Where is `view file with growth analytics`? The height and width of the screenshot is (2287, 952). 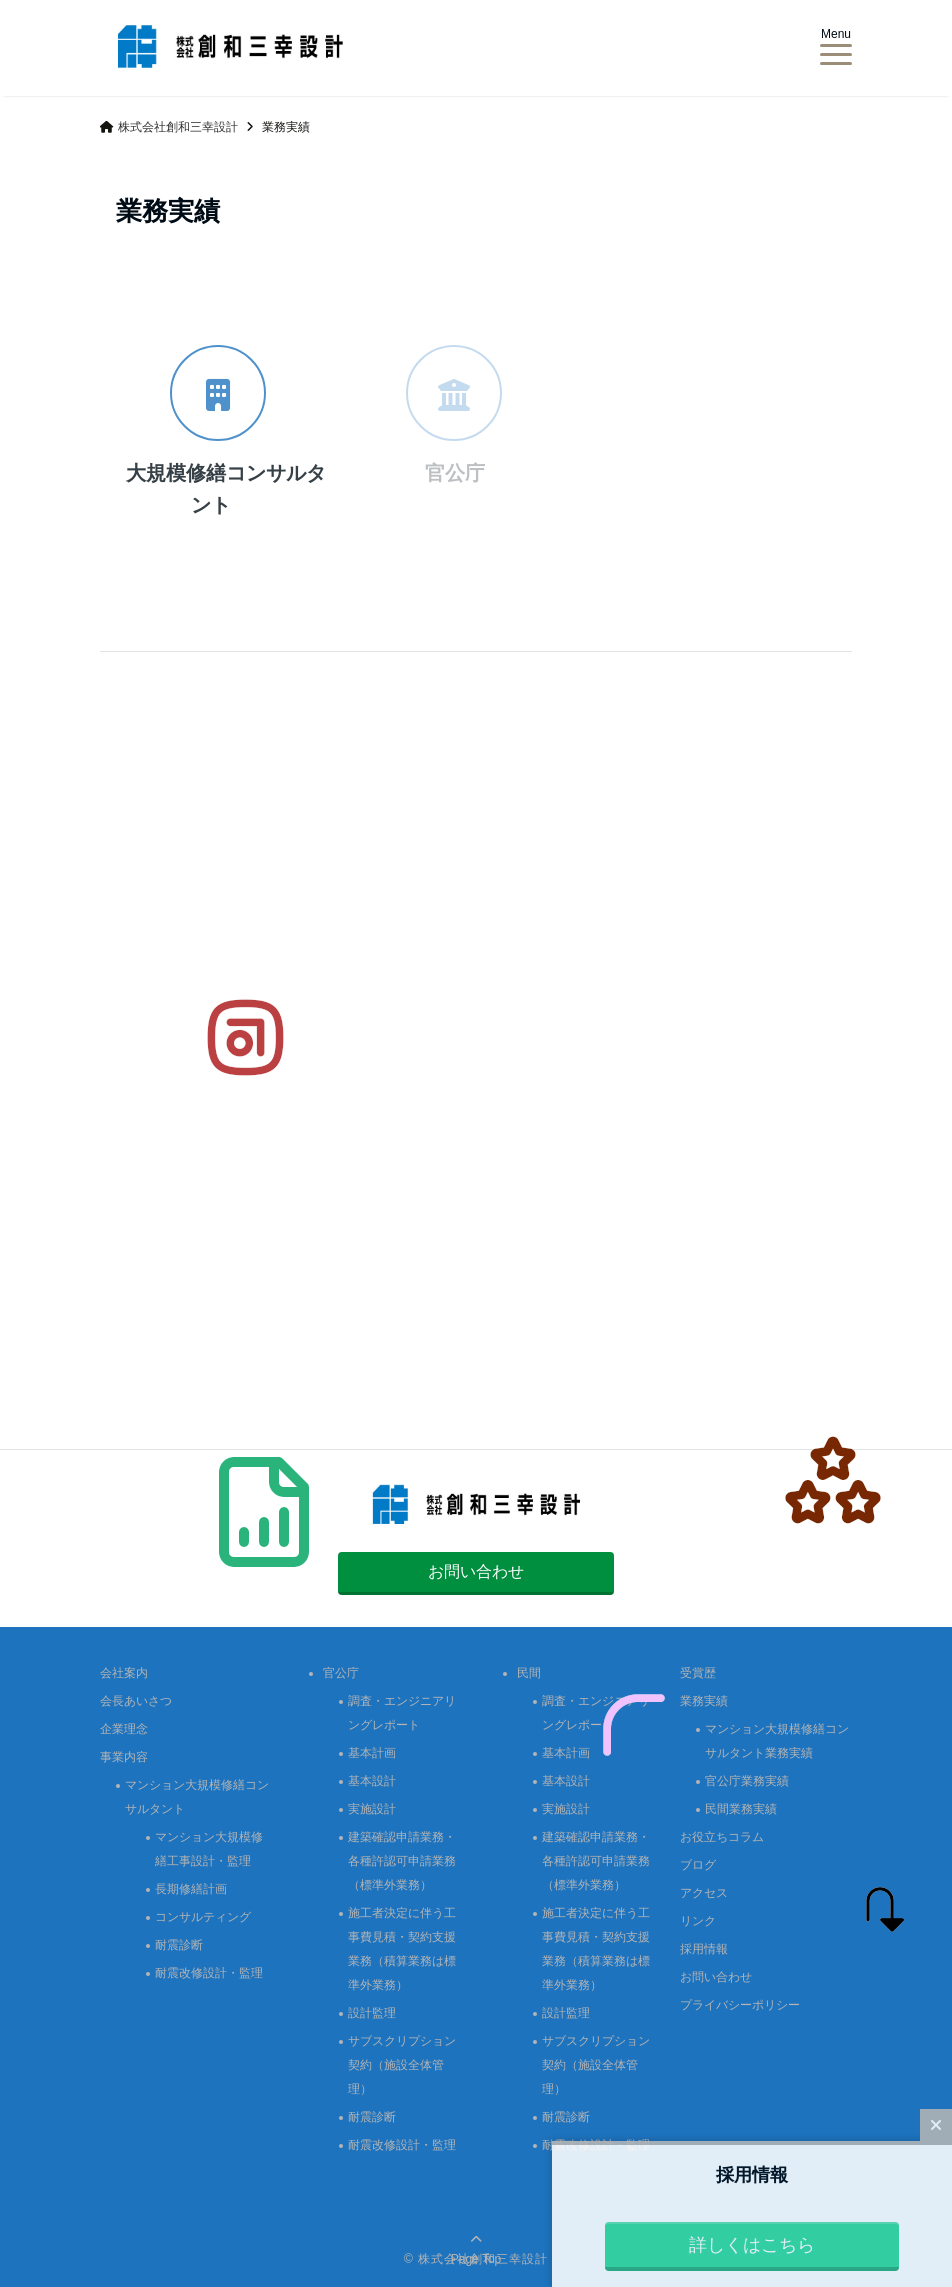
view file with growth analytics is located at coordinates (264, 1512).